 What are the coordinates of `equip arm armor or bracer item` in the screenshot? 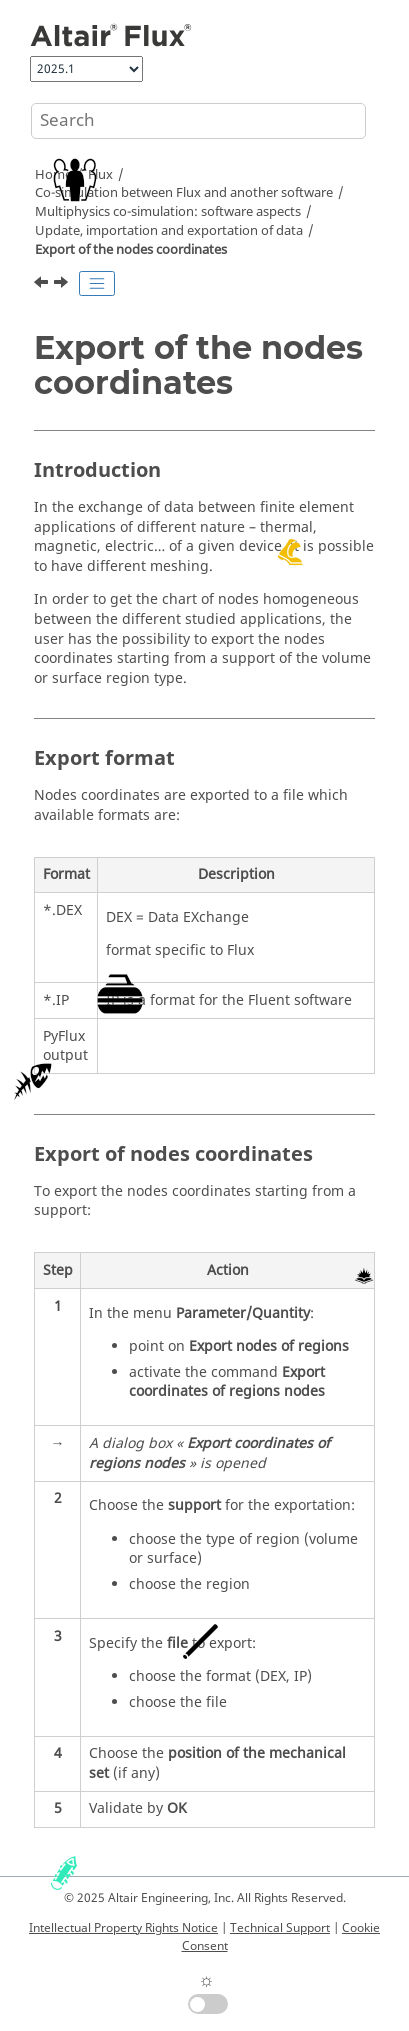 It's located at (64, 1873).